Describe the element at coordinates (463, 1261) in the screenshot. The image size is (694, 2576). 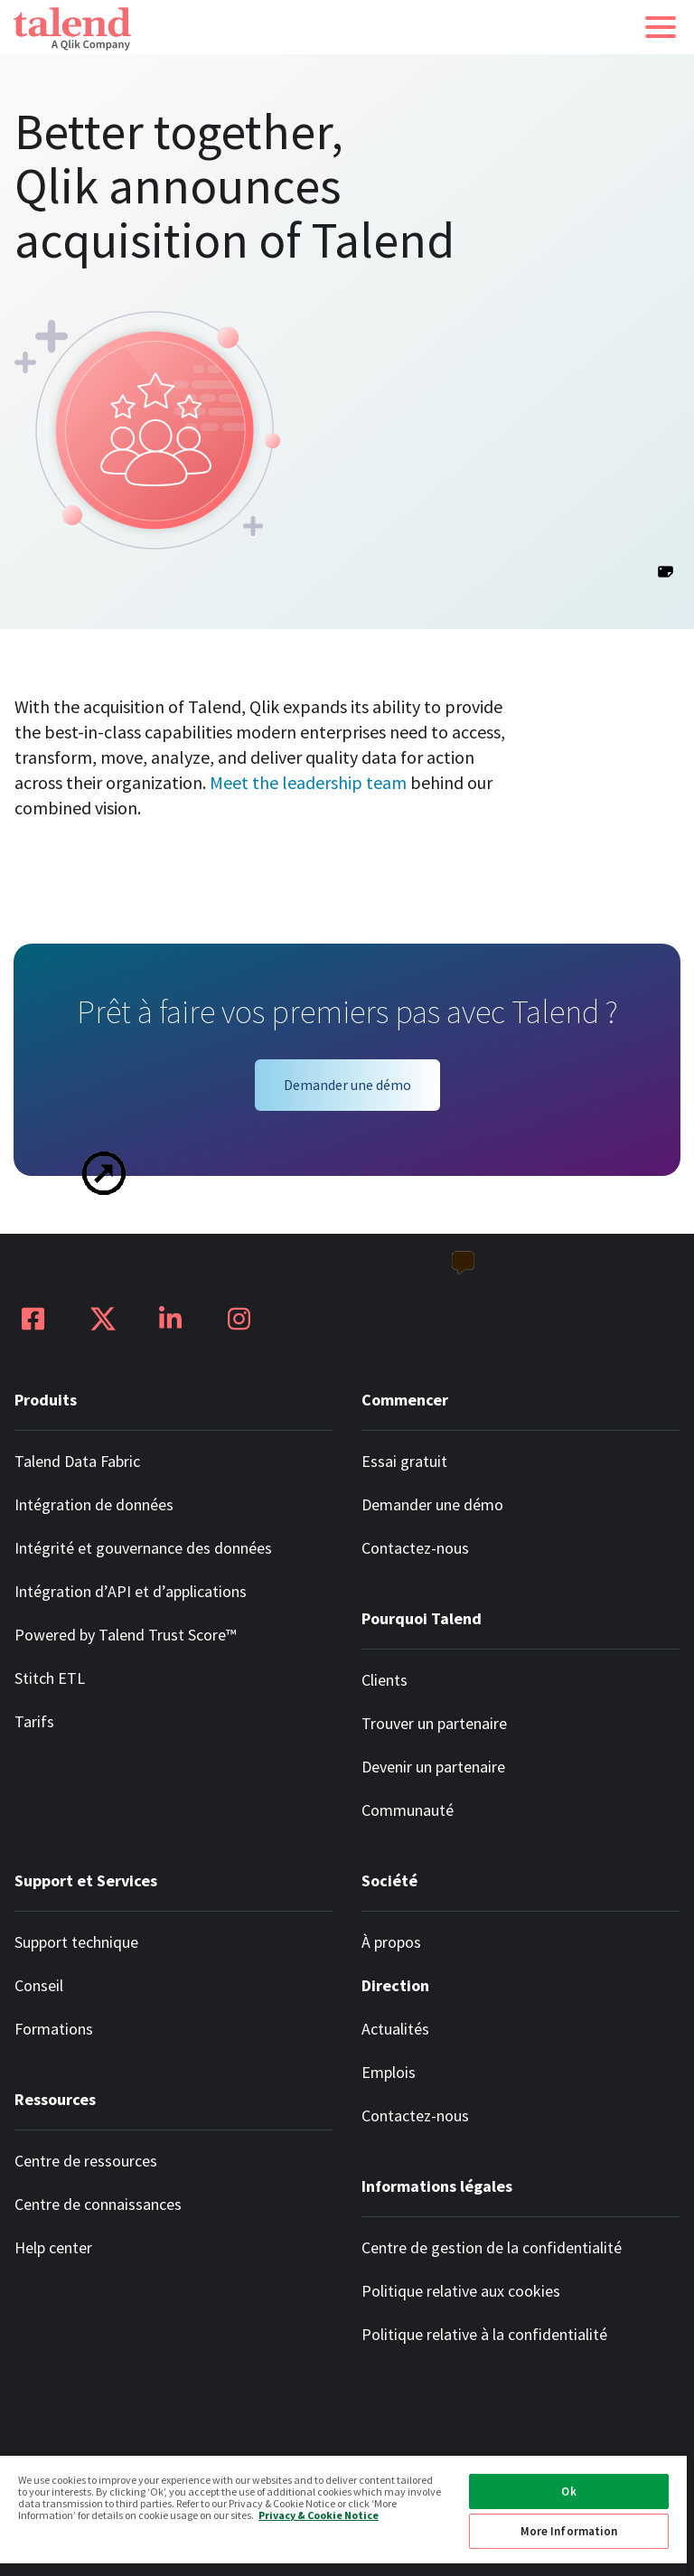
I see `open messaging or chat` at that location.